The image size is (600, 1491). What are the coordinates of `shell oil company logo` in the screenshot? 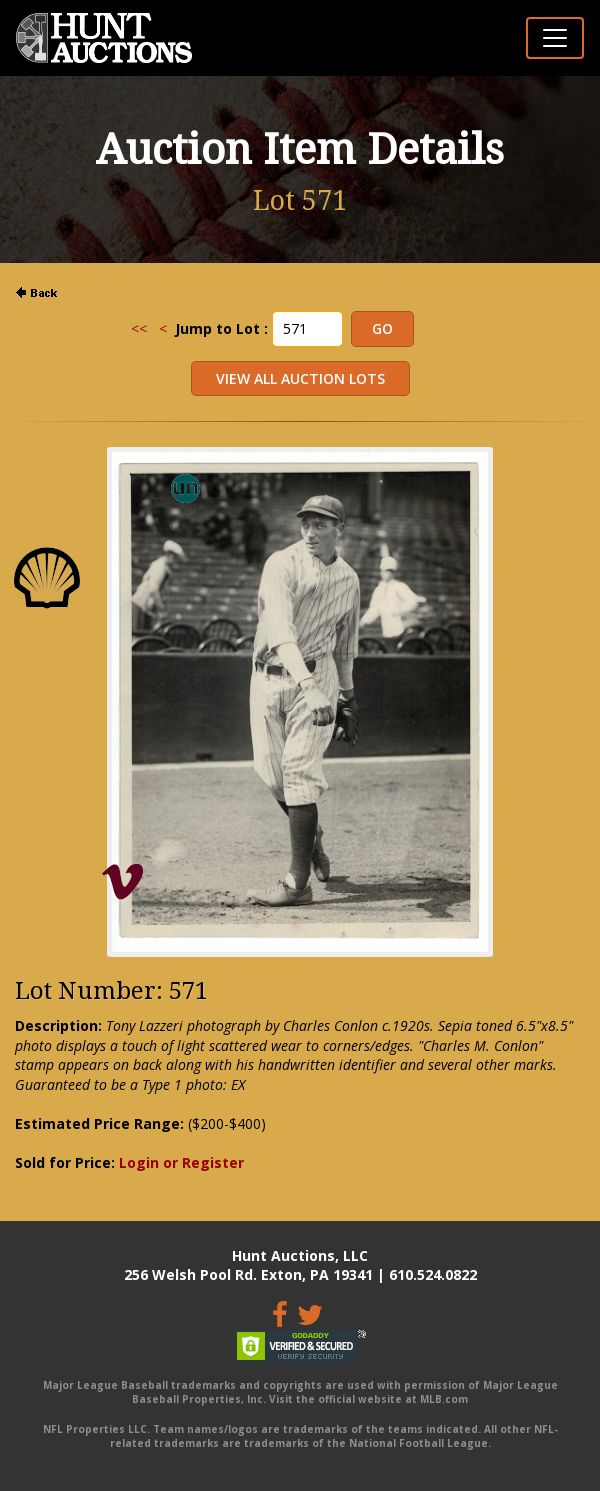 It's located at (47, 578).